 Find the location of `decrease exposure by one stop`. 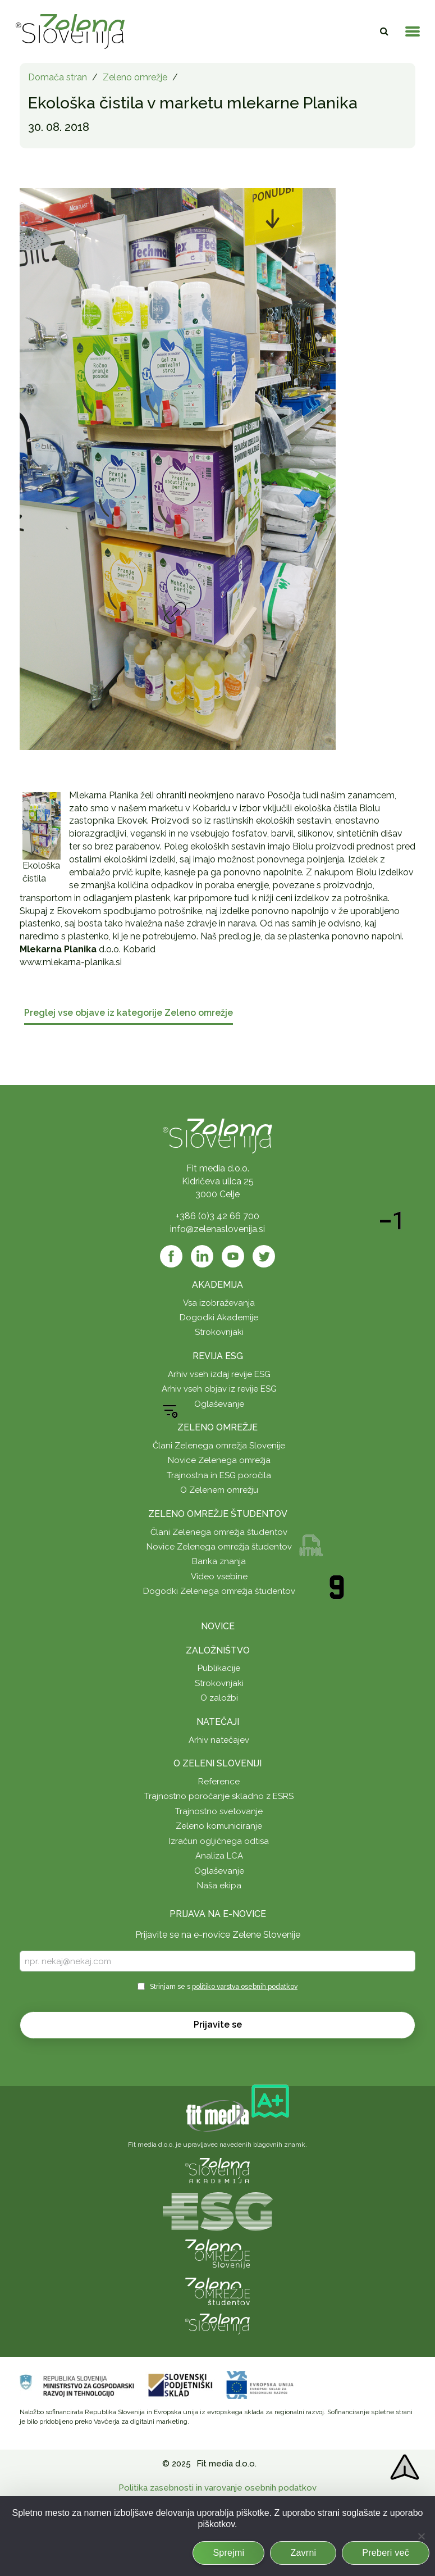

decrease exposure by one stop is located at coordinates (391, 1221).